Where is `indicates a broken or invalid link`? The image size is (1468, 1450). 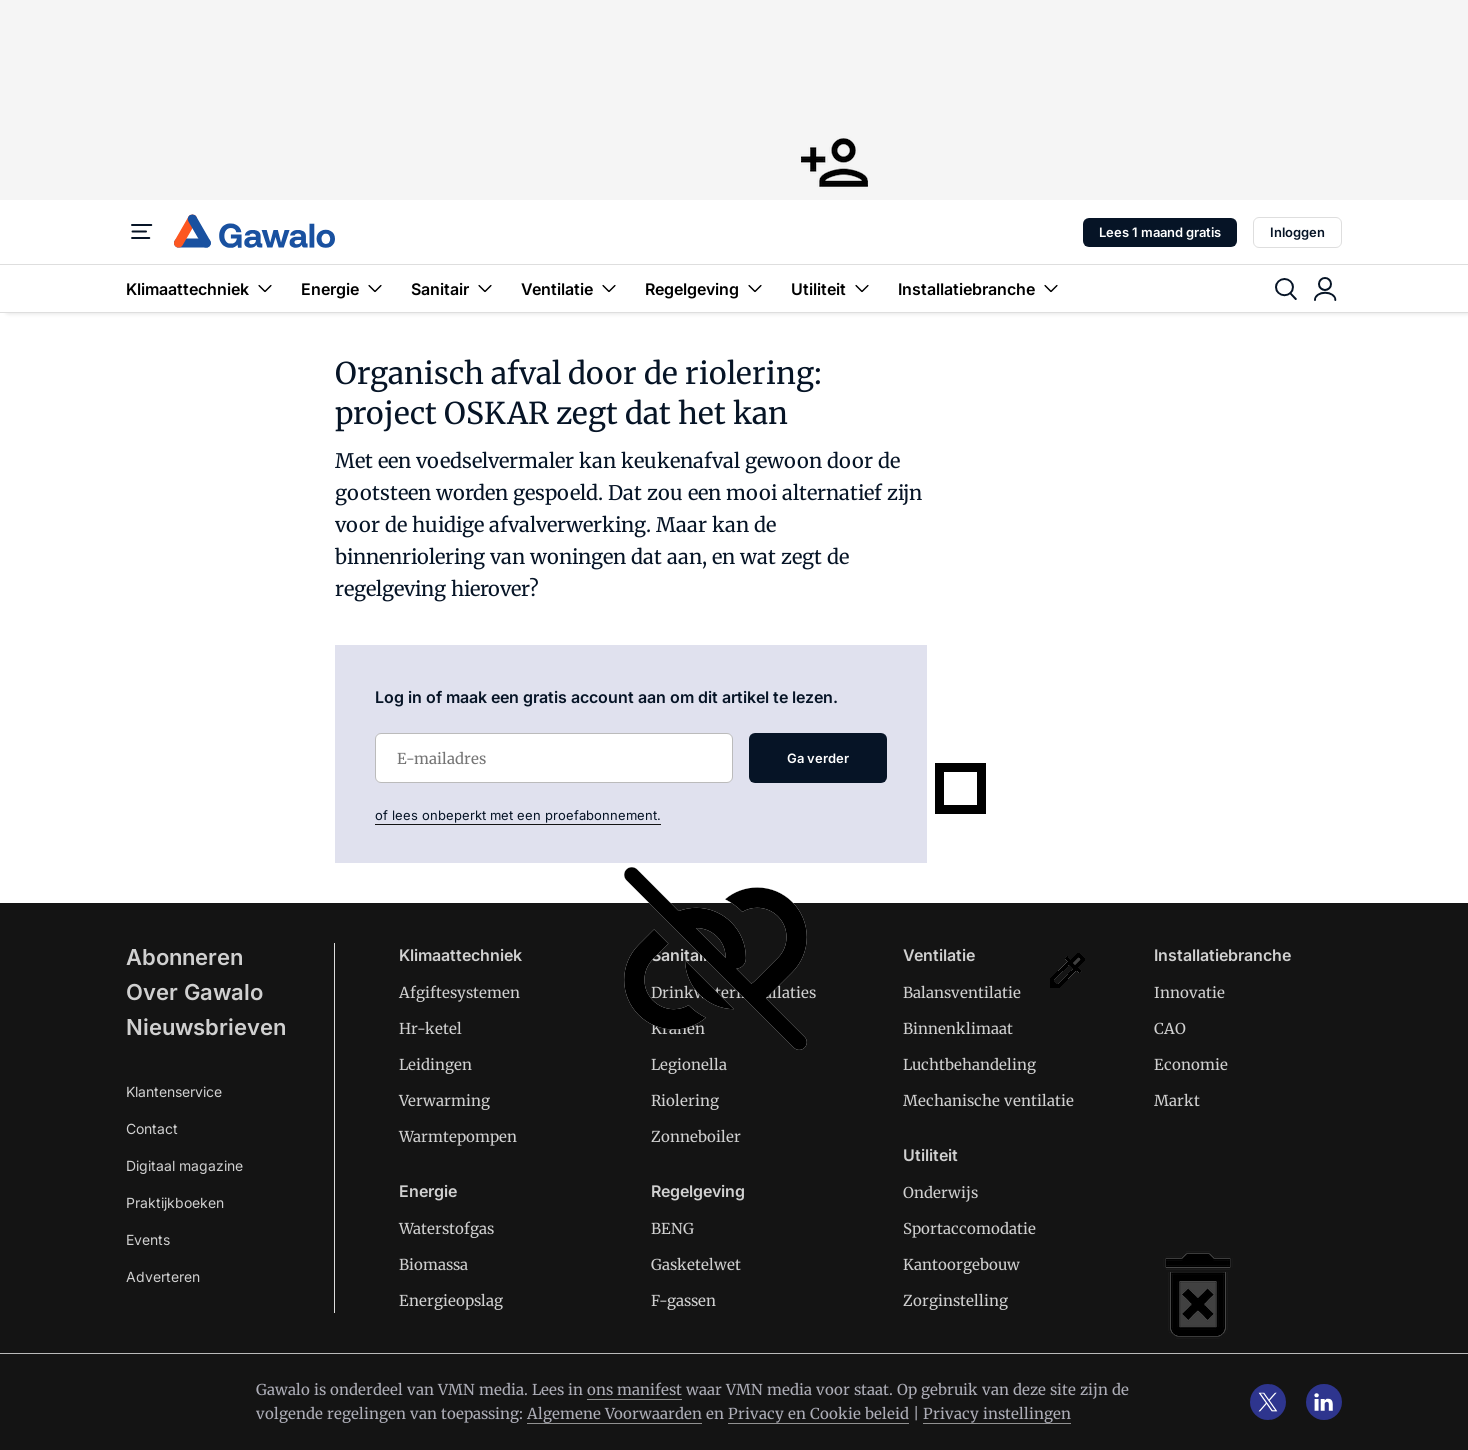 indicates a broken or invalid link is located at coordinates (715, 958).